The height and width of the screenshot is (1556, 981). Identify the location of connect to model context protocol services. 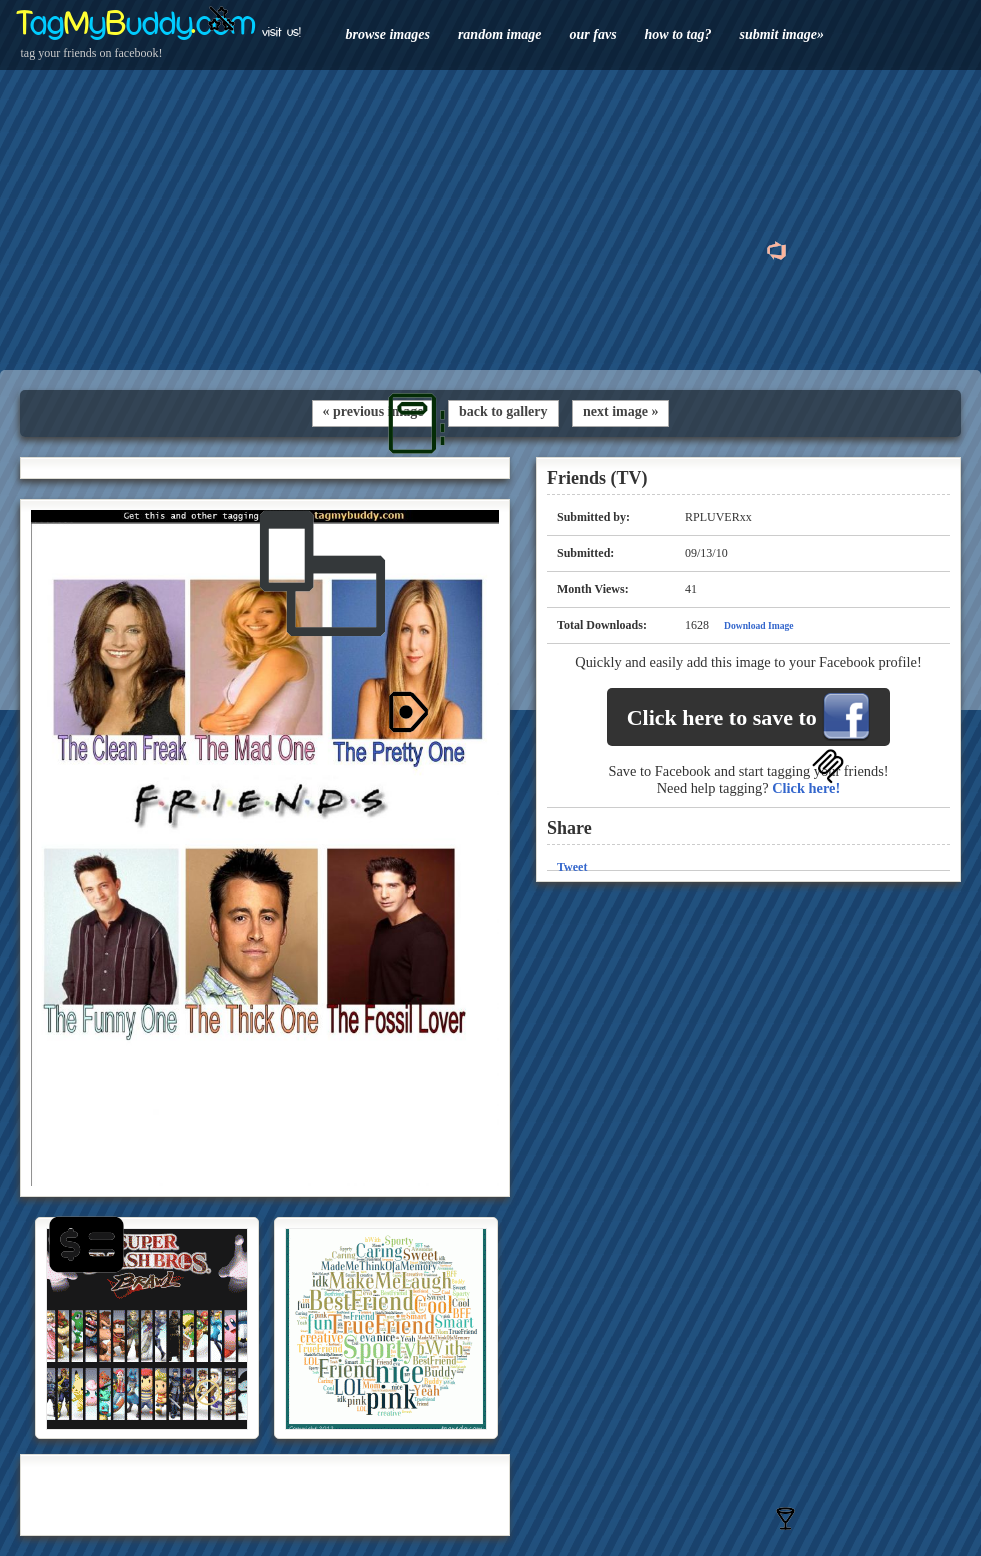
(828, 766).